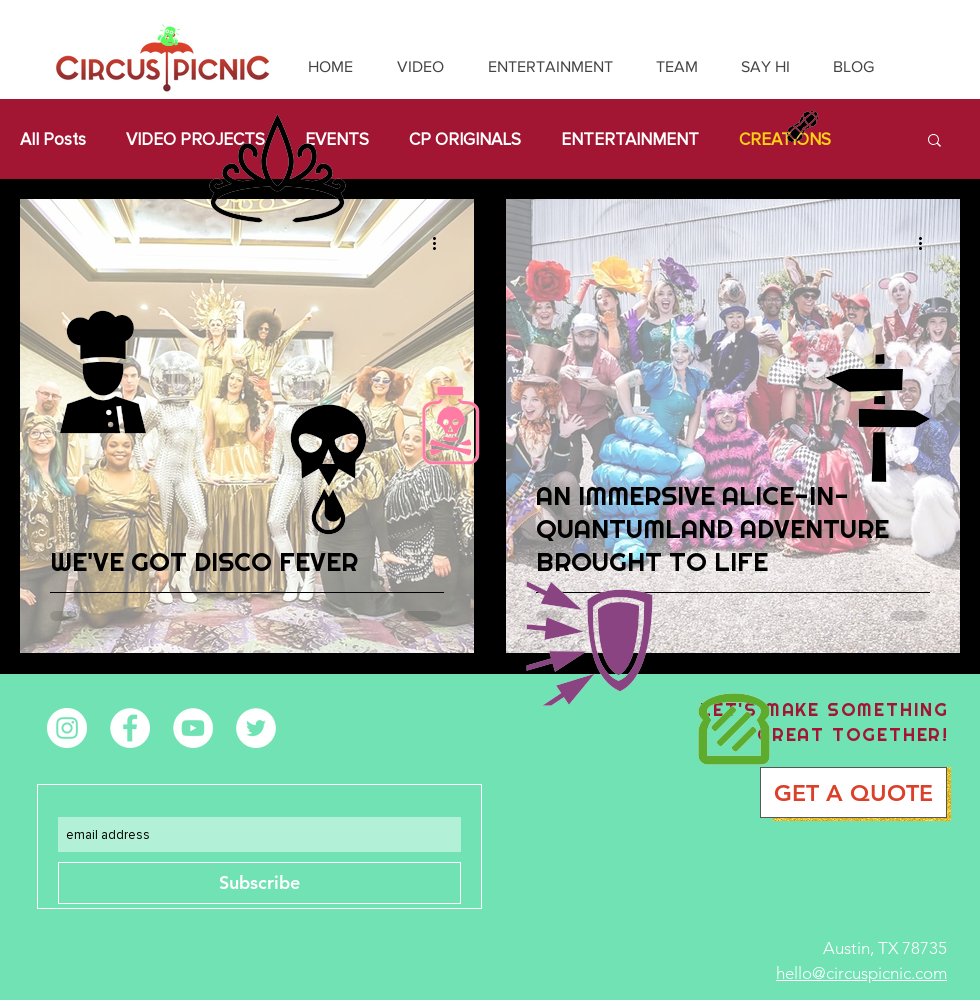 The height and width of the screenshot is (1000, 980). Describe the element at coordinates (168, 35) in the screenshot. I see `indicates a fear or horror game element` at that location.